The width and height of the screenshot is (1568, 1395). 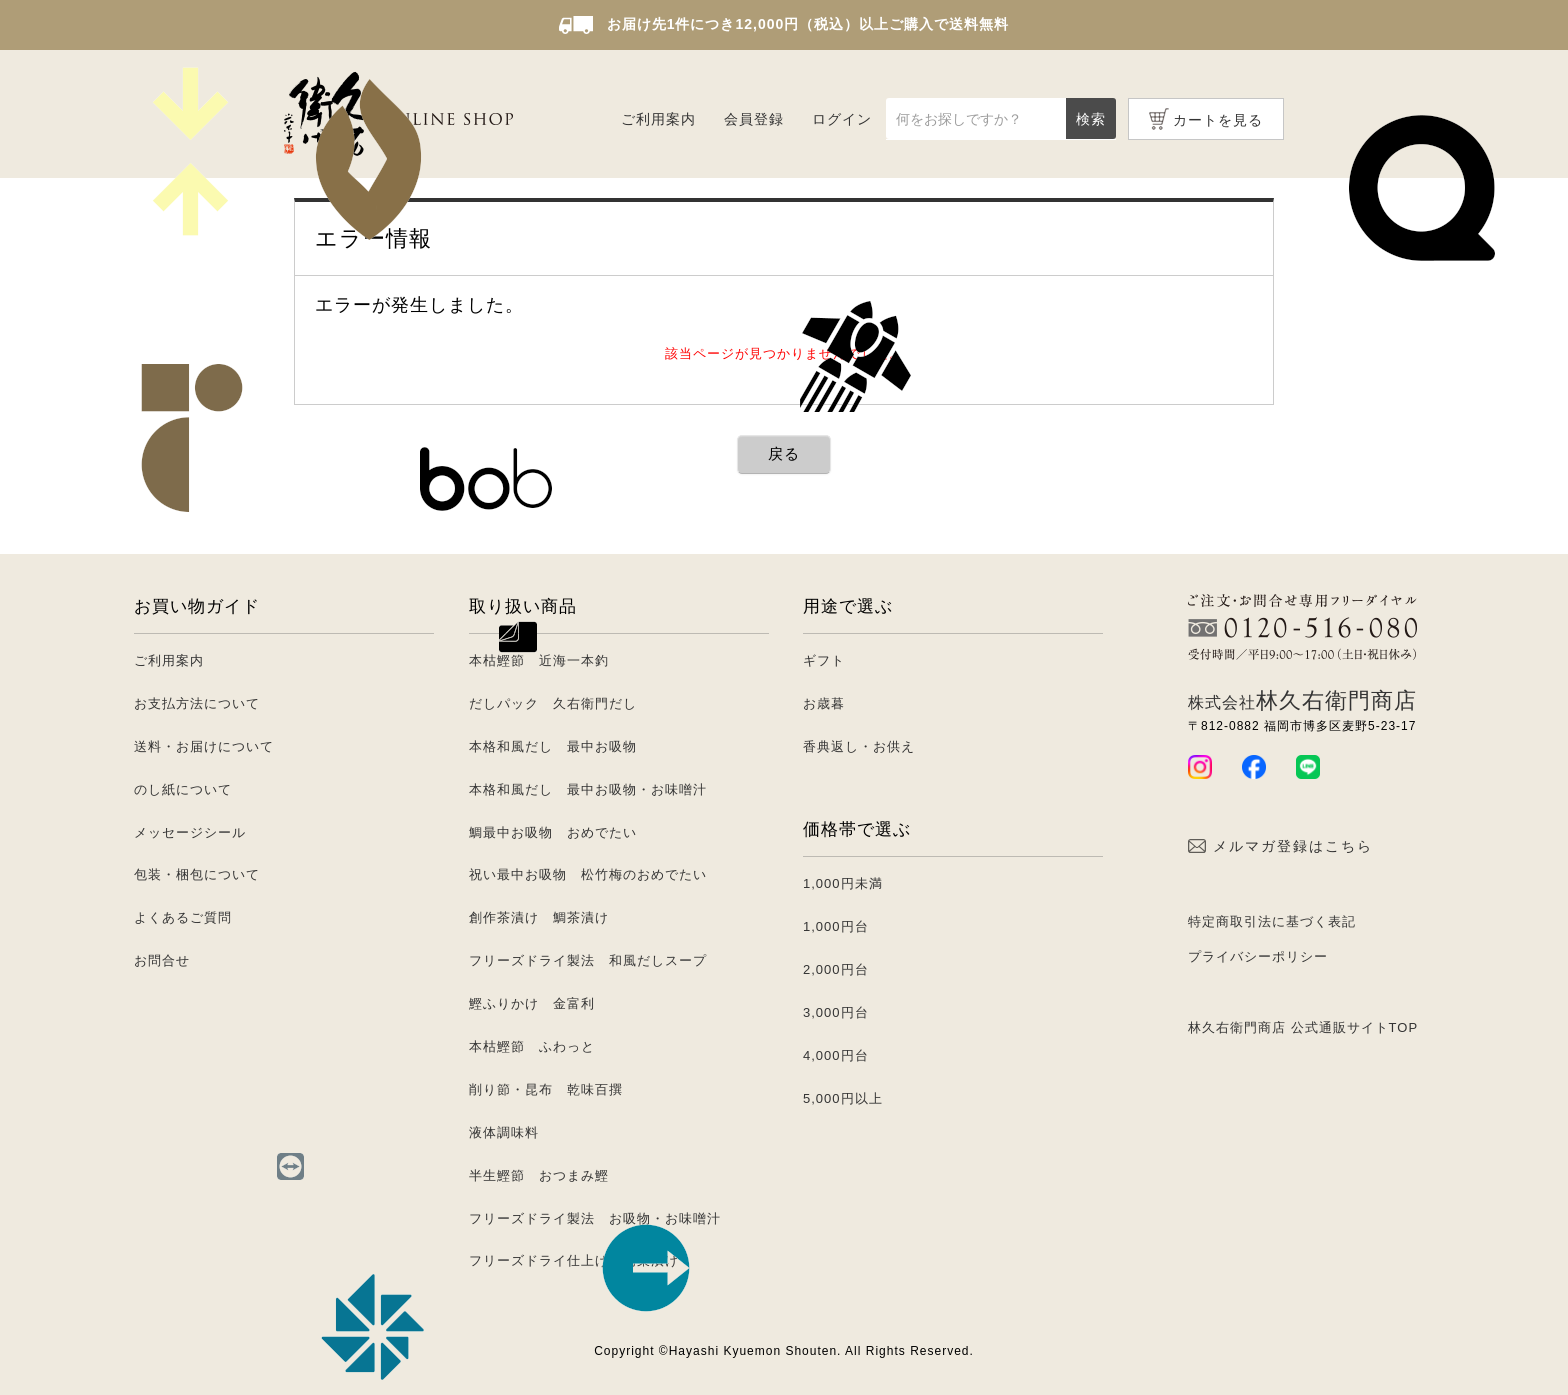 I want to click on firewalla network security app, so click(x=368, y=159).